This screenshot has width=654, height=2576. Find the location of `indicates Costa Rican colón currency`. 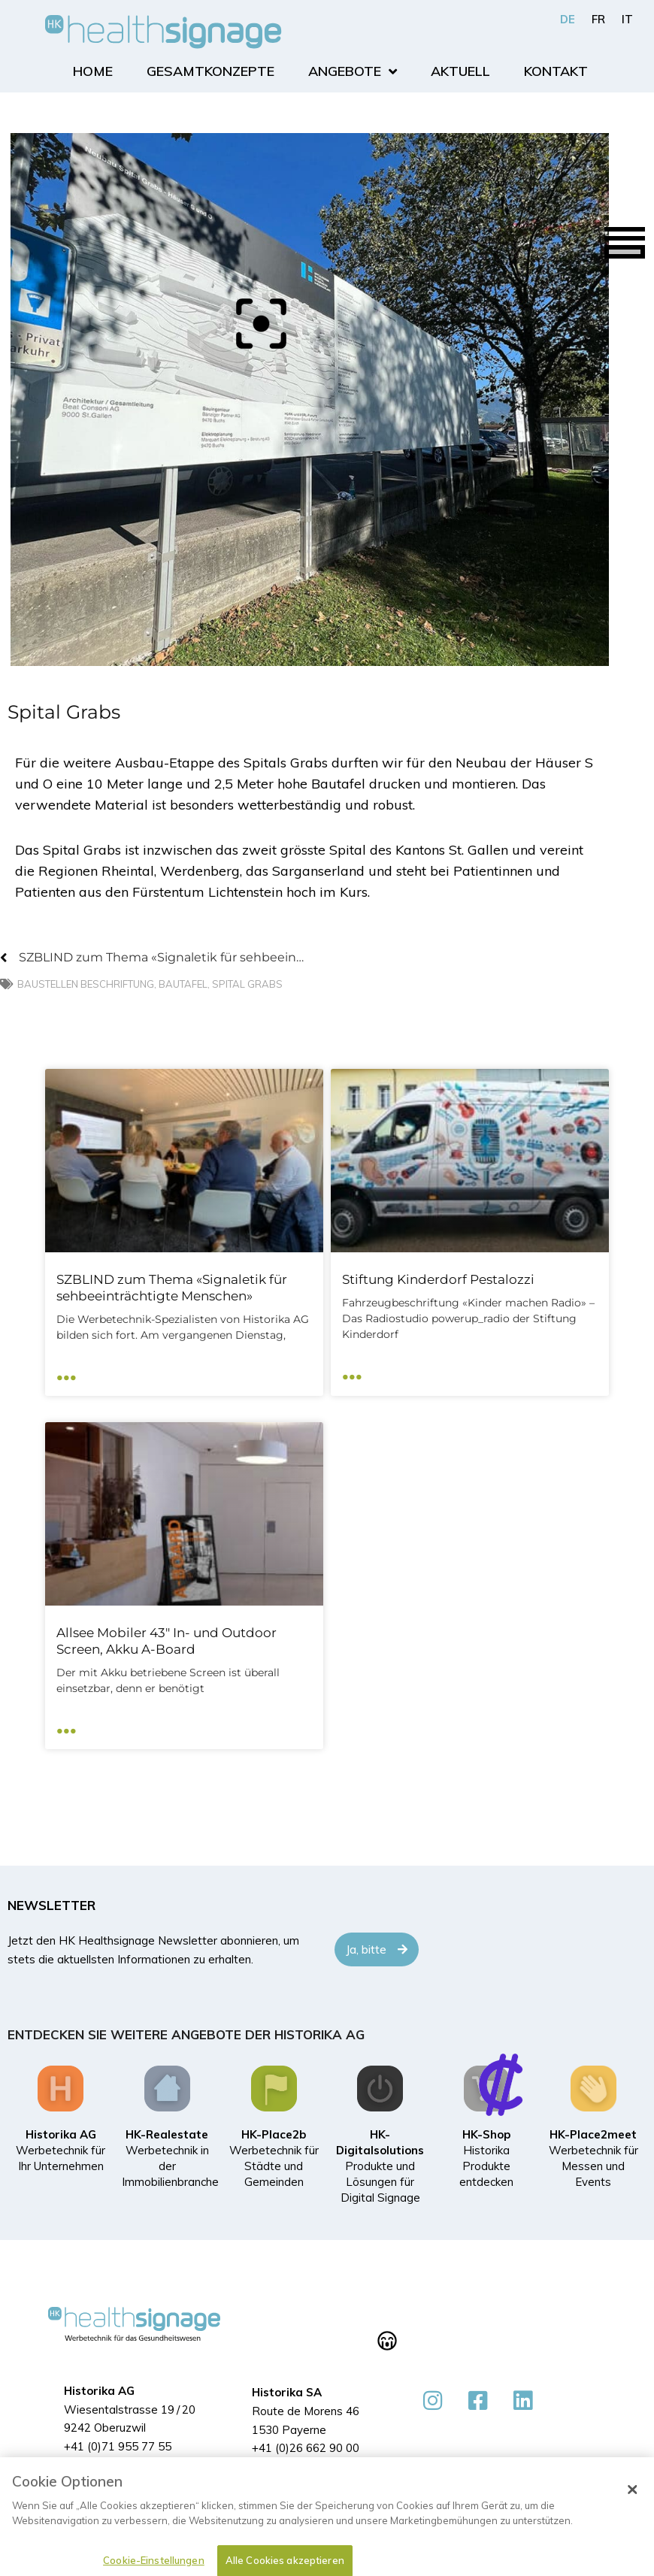

indicates Costa Rican colón currency is located at coordinates (501, 2084).